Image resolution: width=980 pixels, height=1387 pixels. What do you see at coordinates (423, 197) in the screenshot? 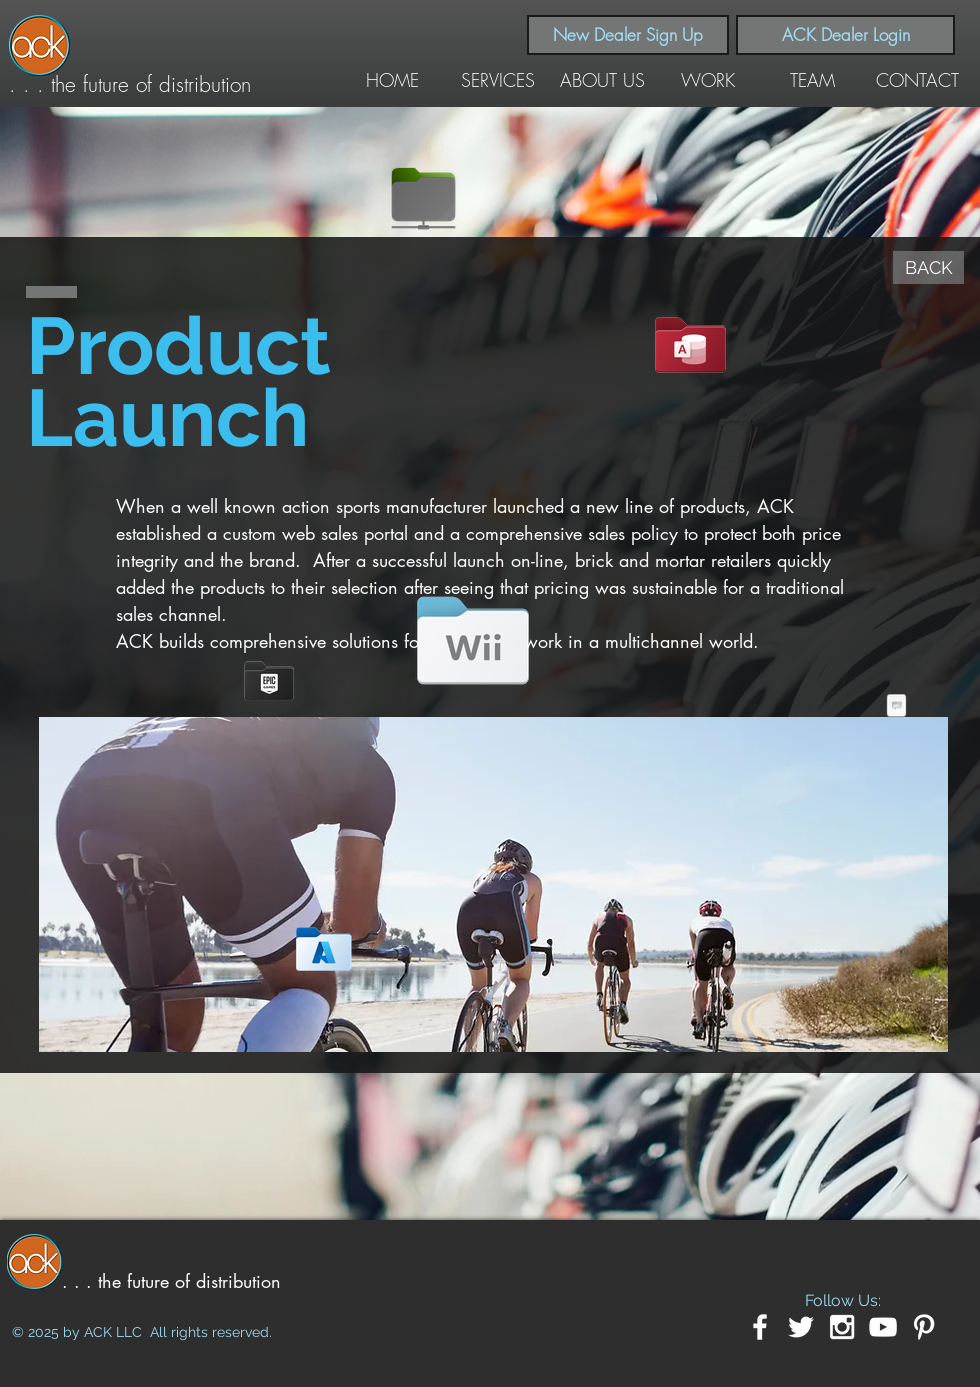
I see `access a remote or network folder` at bounding box center [423, 197].